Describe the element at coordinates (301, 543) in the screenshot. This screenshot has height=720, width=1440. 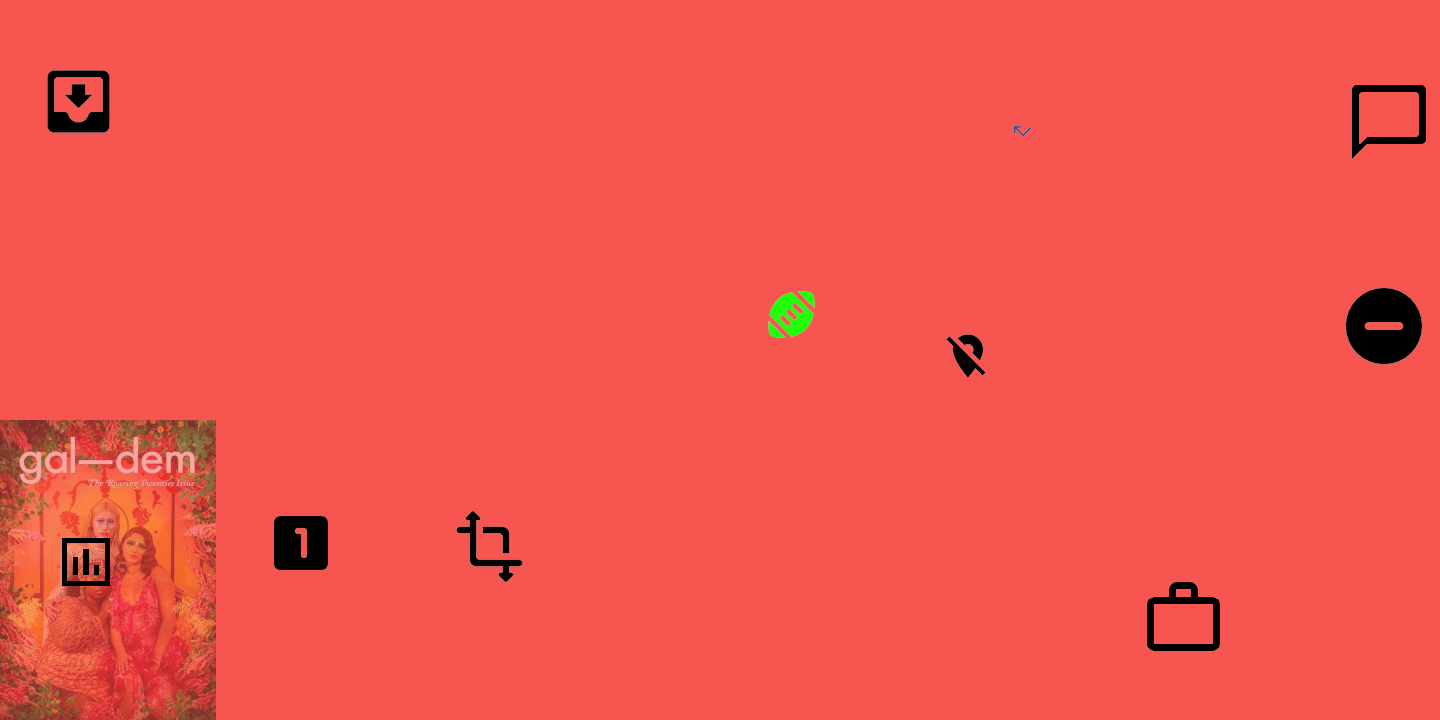
I see `indicates step one in a multi-step process` at that location.